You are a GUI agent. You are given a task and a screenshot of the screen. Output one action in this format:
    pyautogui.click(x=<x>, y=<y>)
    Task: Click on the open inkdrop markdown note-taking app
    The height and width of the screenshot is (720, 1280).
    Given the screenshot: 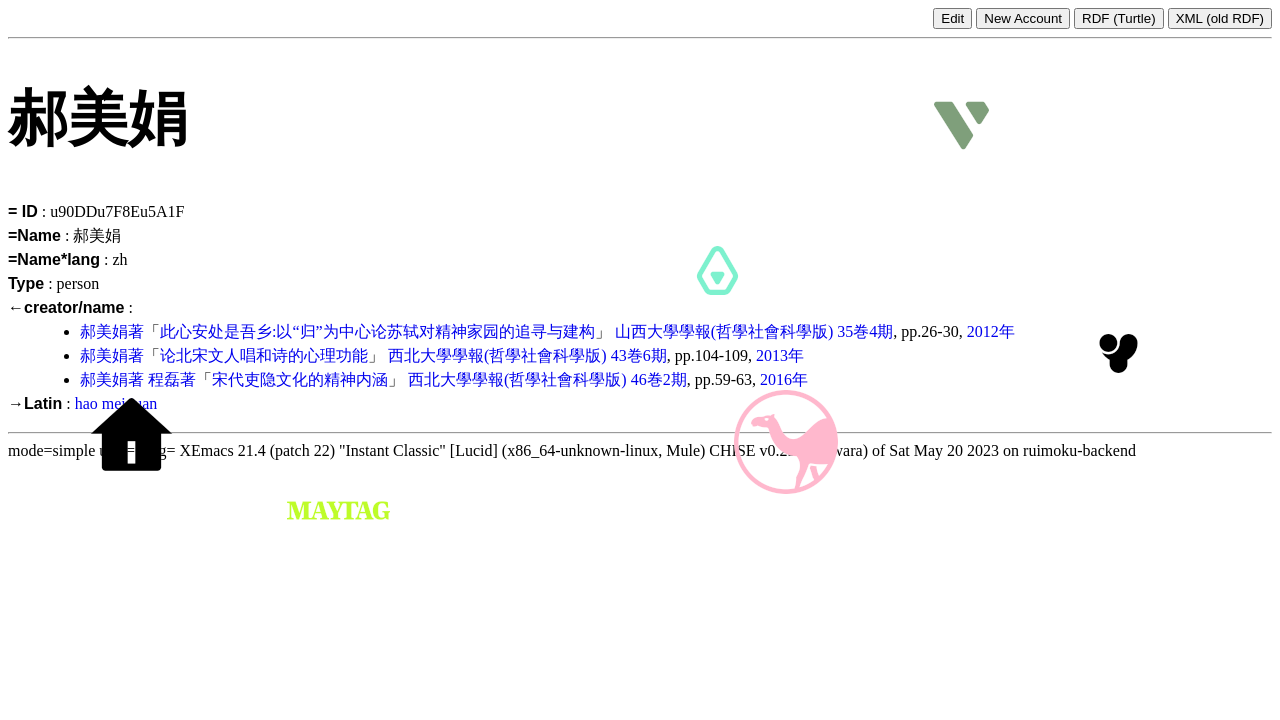 What is the action you would take?
    pyautogui.click(x=717, y=270)
    